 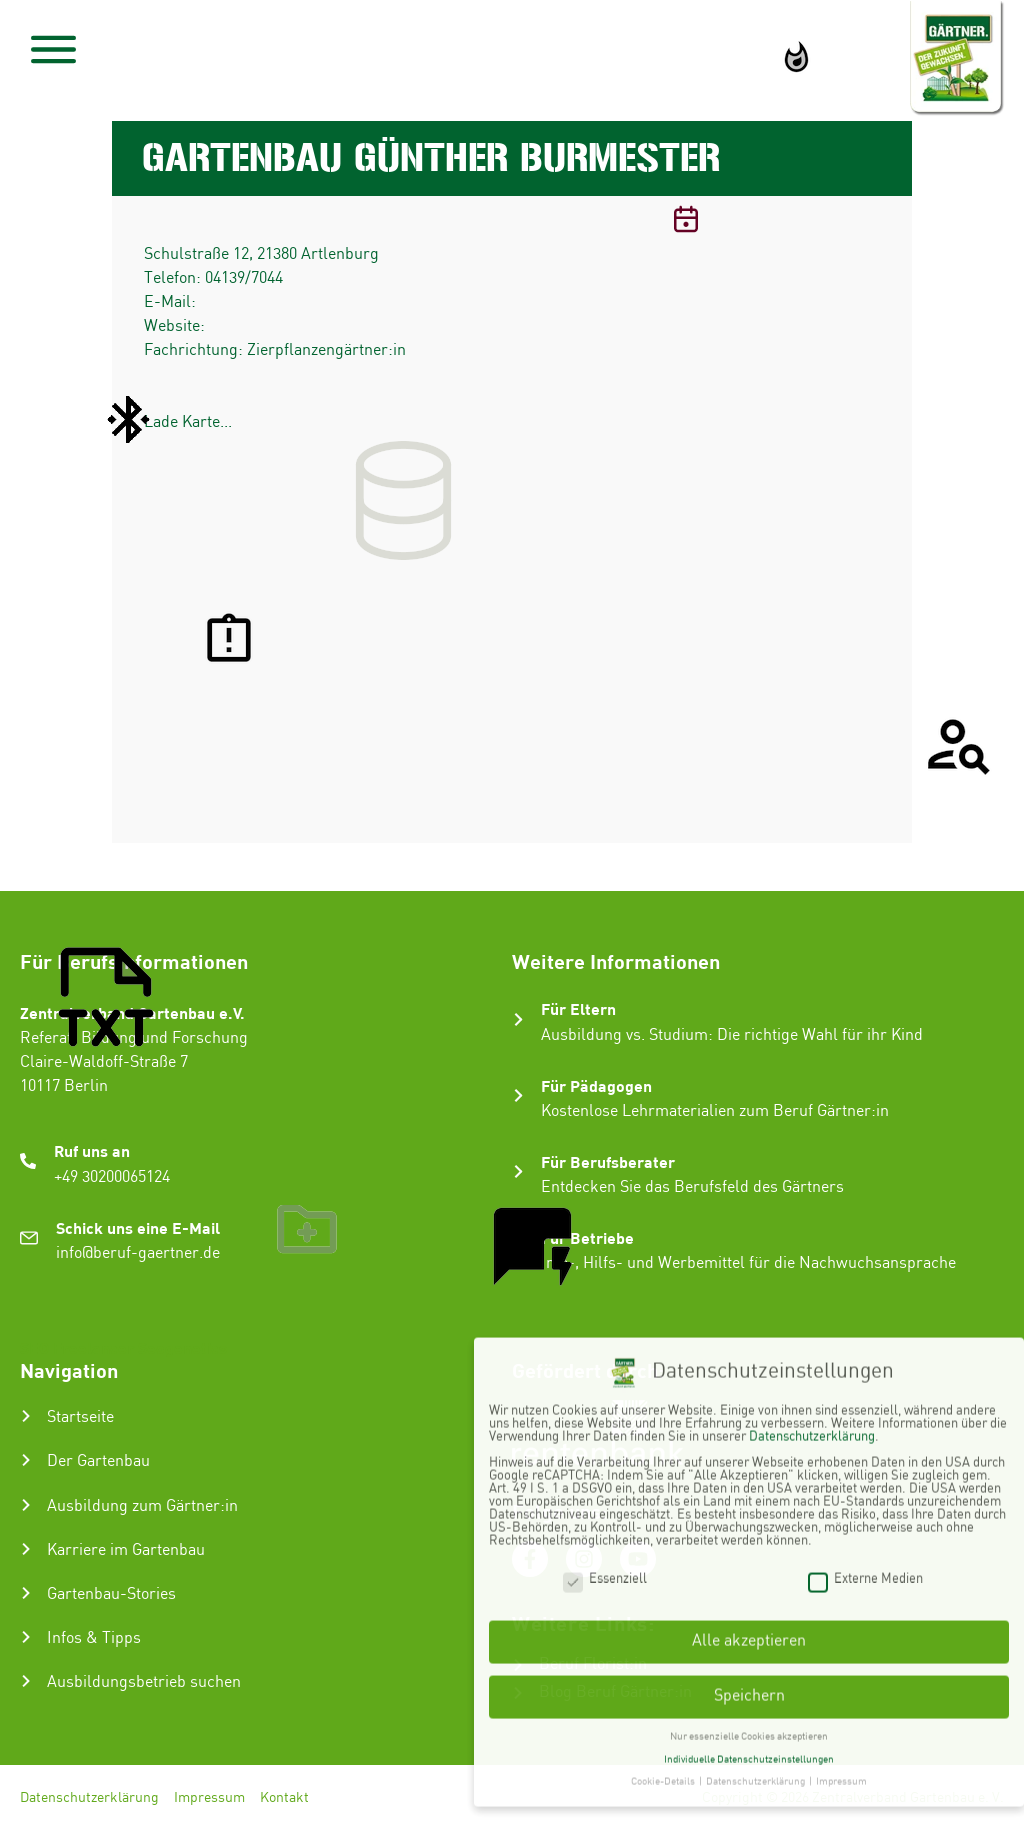 What do you see at coordinates (106, 1001) in the screenshot?
I see `open a plain text file` at bounding box center [106, 1001].